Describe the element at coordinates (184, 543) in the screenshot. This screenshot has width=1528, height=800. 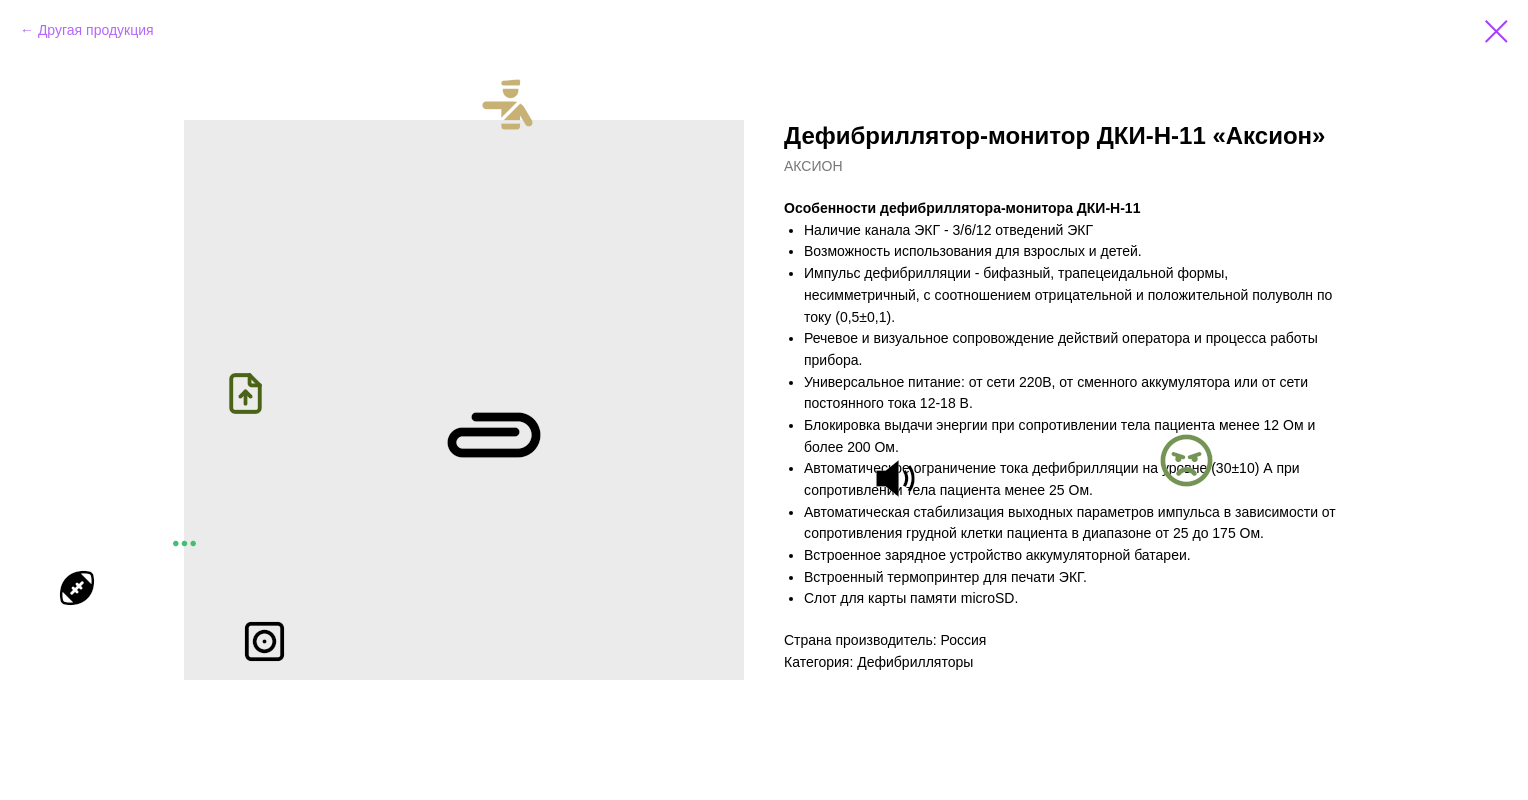
I see `access more options or actions` at that location.